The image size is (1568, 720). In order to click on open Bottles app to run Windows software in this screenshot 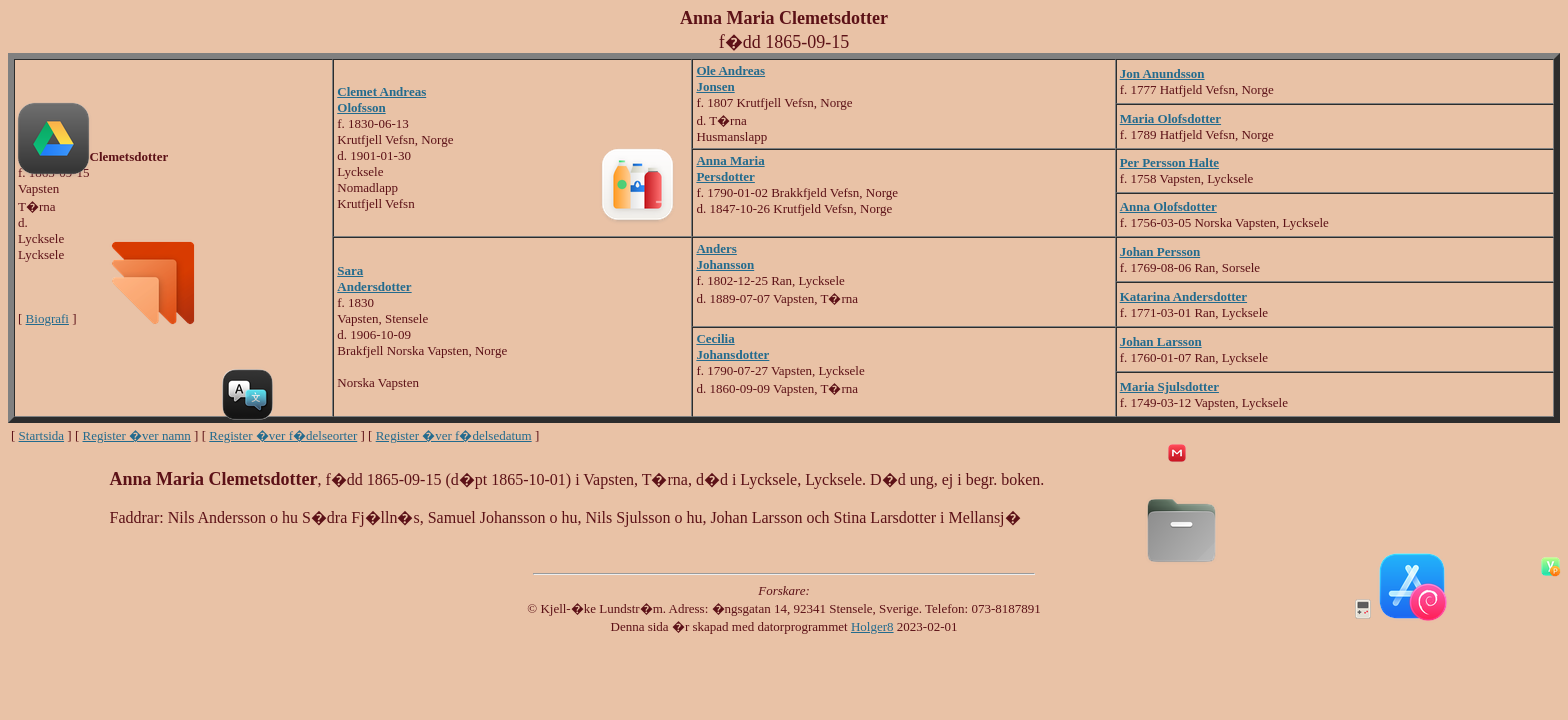, I will do `click(637, 184)`.